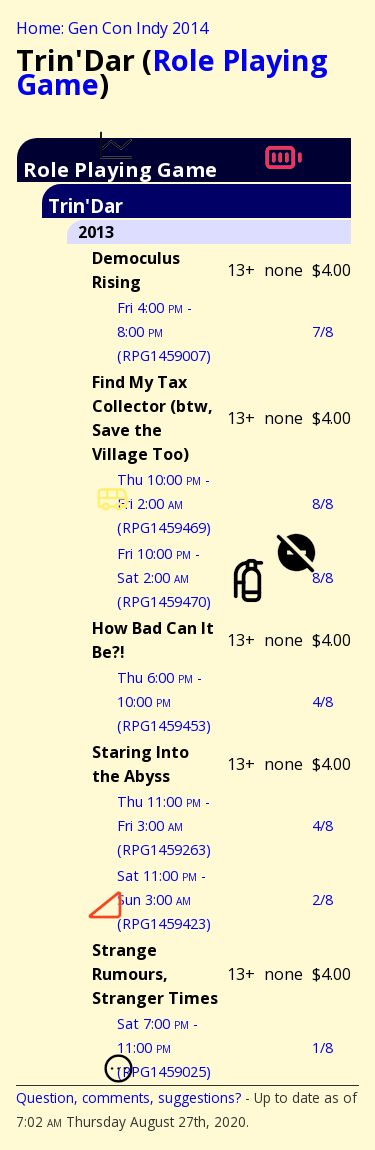 This screenshot has width=375, height=1150. I want to click on access fire safety information, so click(249, 580).